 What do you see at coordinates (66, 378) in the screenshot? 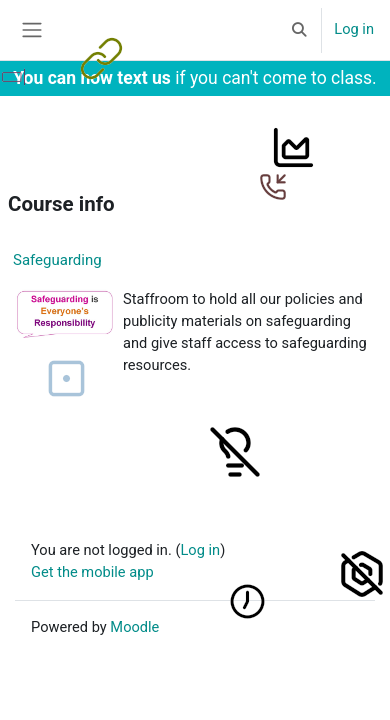
I see `indicates a selected or active state` at bounding box center [66, 378].